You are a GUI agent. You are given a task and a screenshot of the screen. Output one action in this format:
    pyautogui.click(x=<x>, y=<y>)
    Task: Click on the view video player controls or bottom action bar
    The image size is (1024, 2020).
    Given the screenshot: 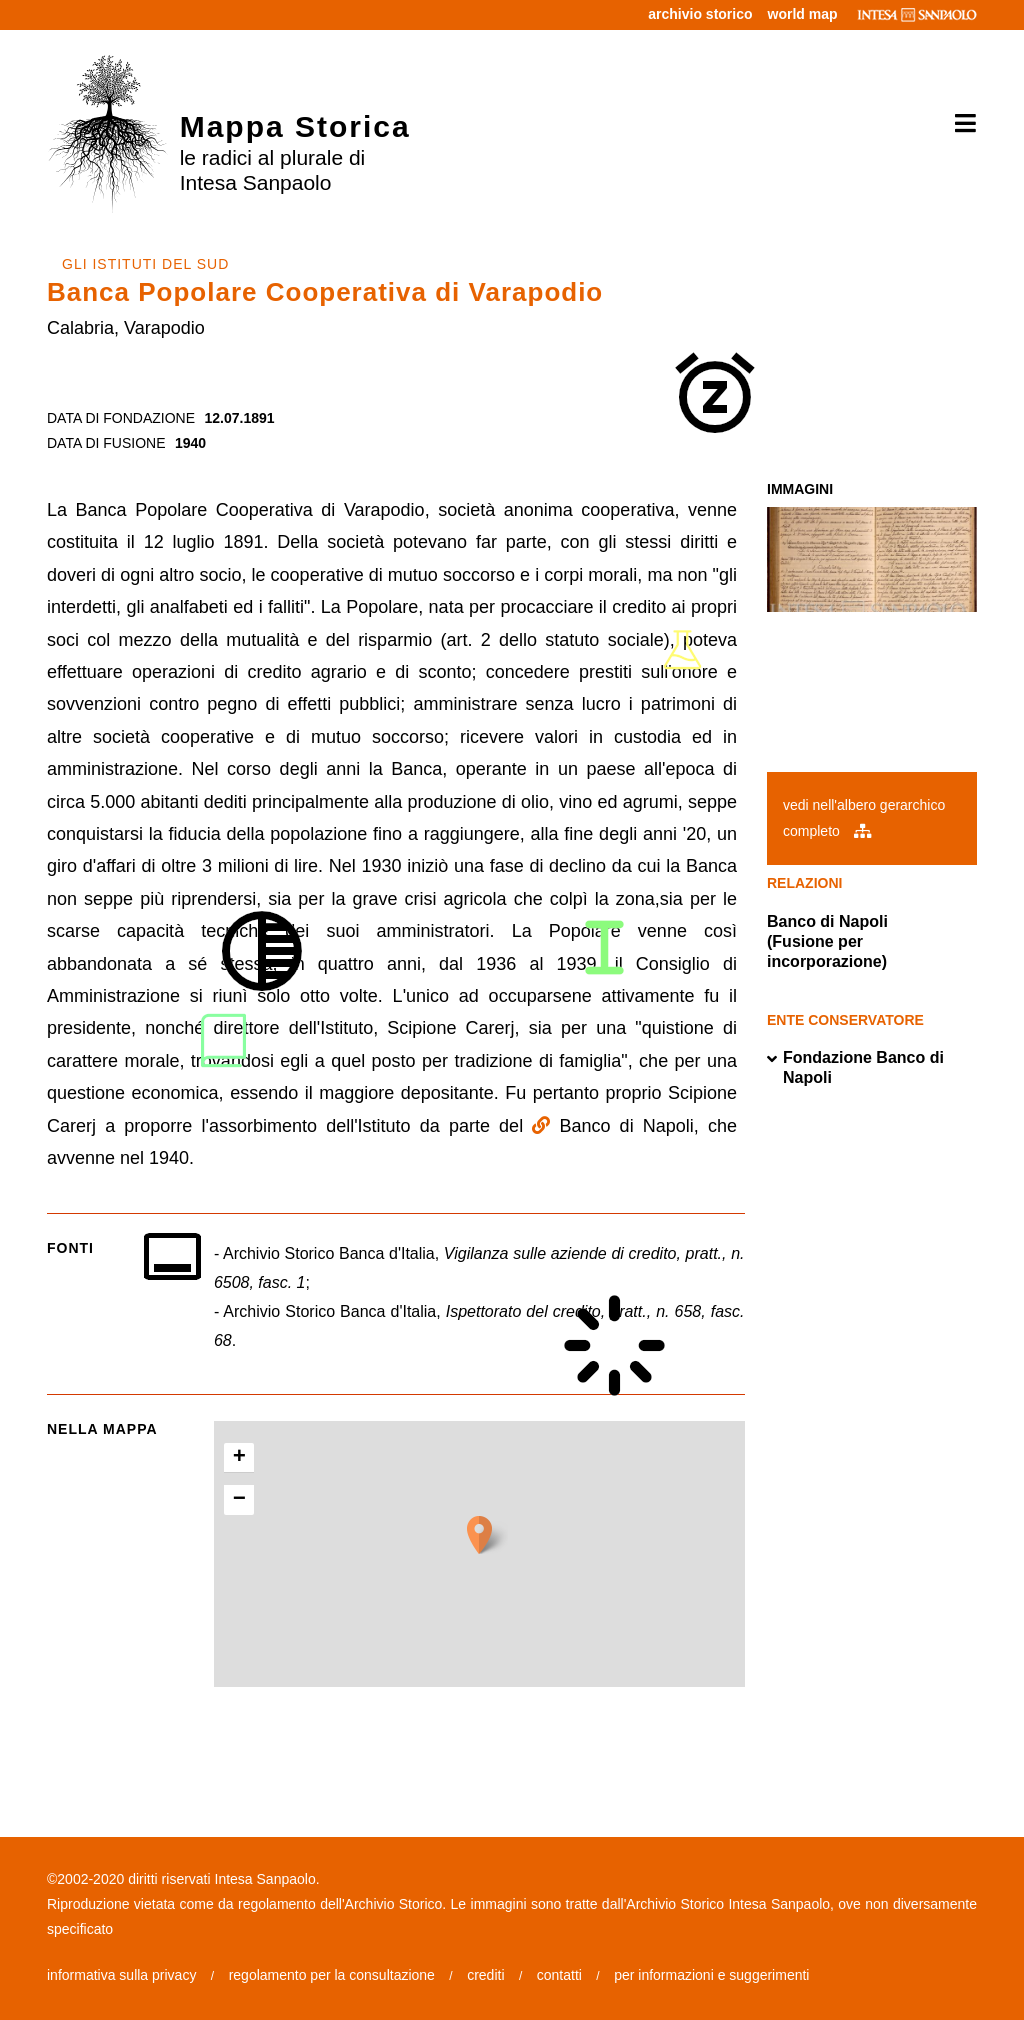 What is the action you would take?
    pyautogui.click(x=172, y=1256)
    